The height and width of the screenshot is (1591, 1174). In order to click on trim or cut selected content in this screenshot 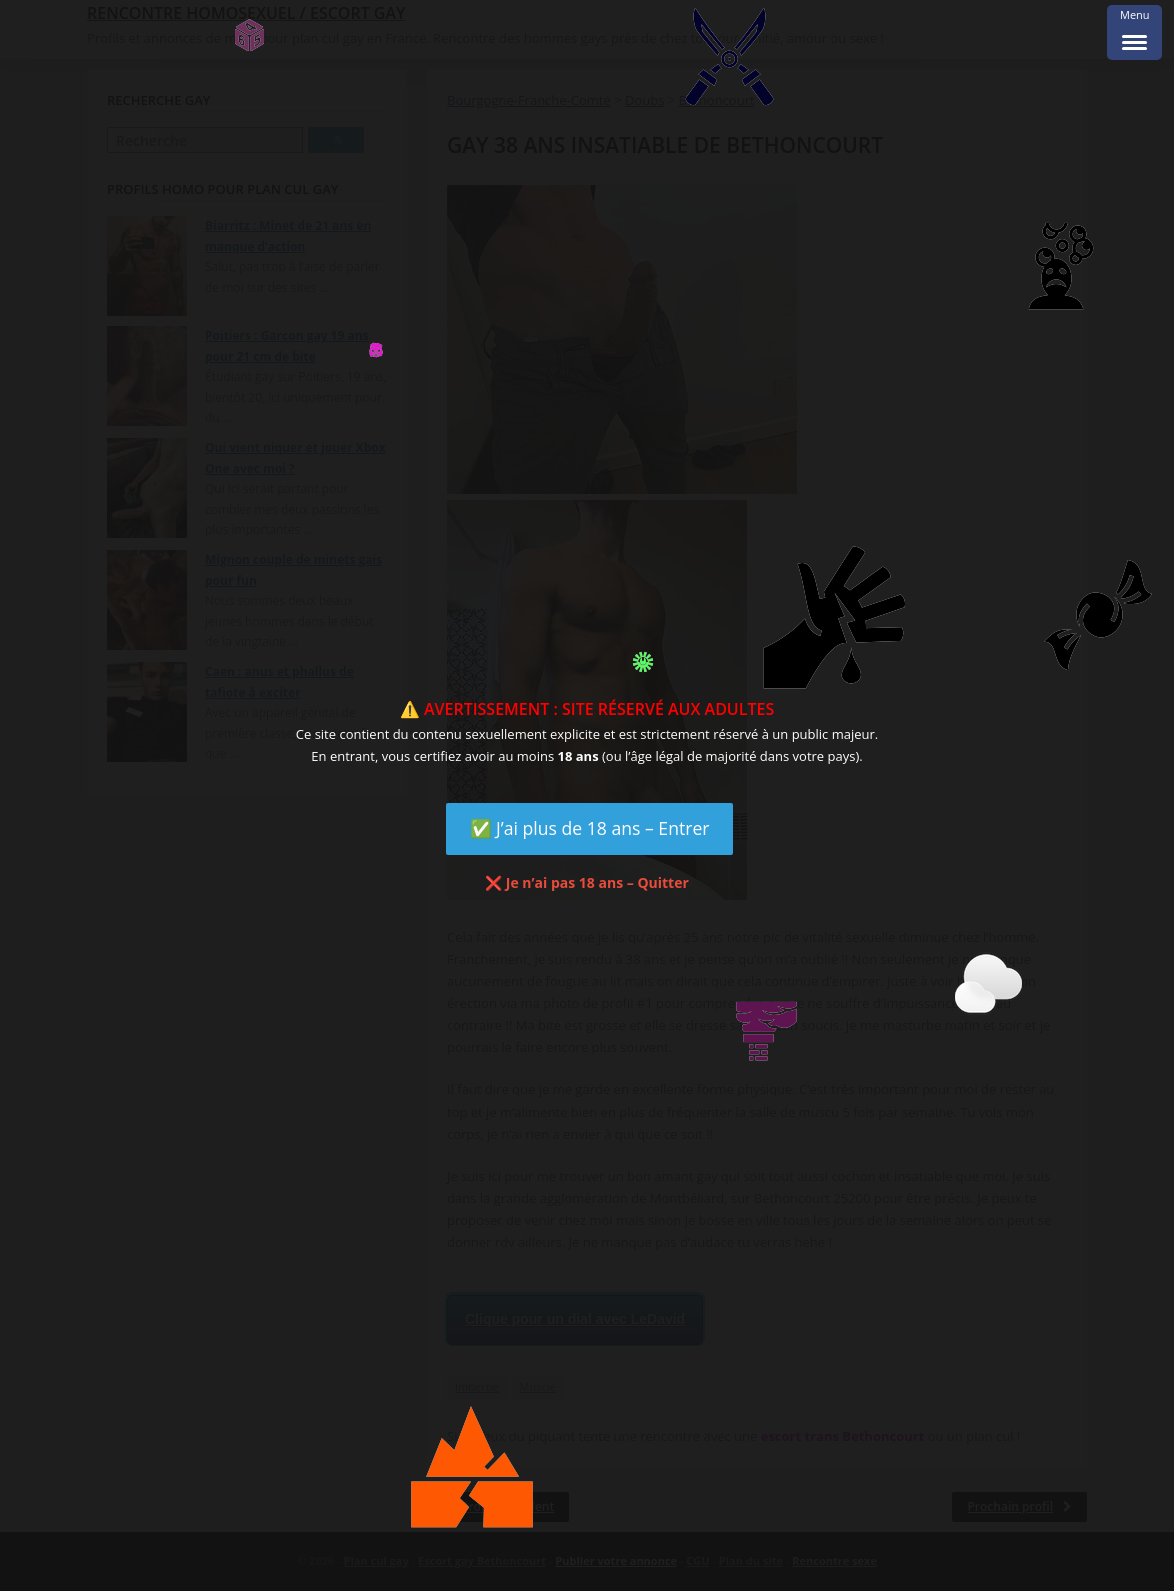, I will do `click(729, 55)`.